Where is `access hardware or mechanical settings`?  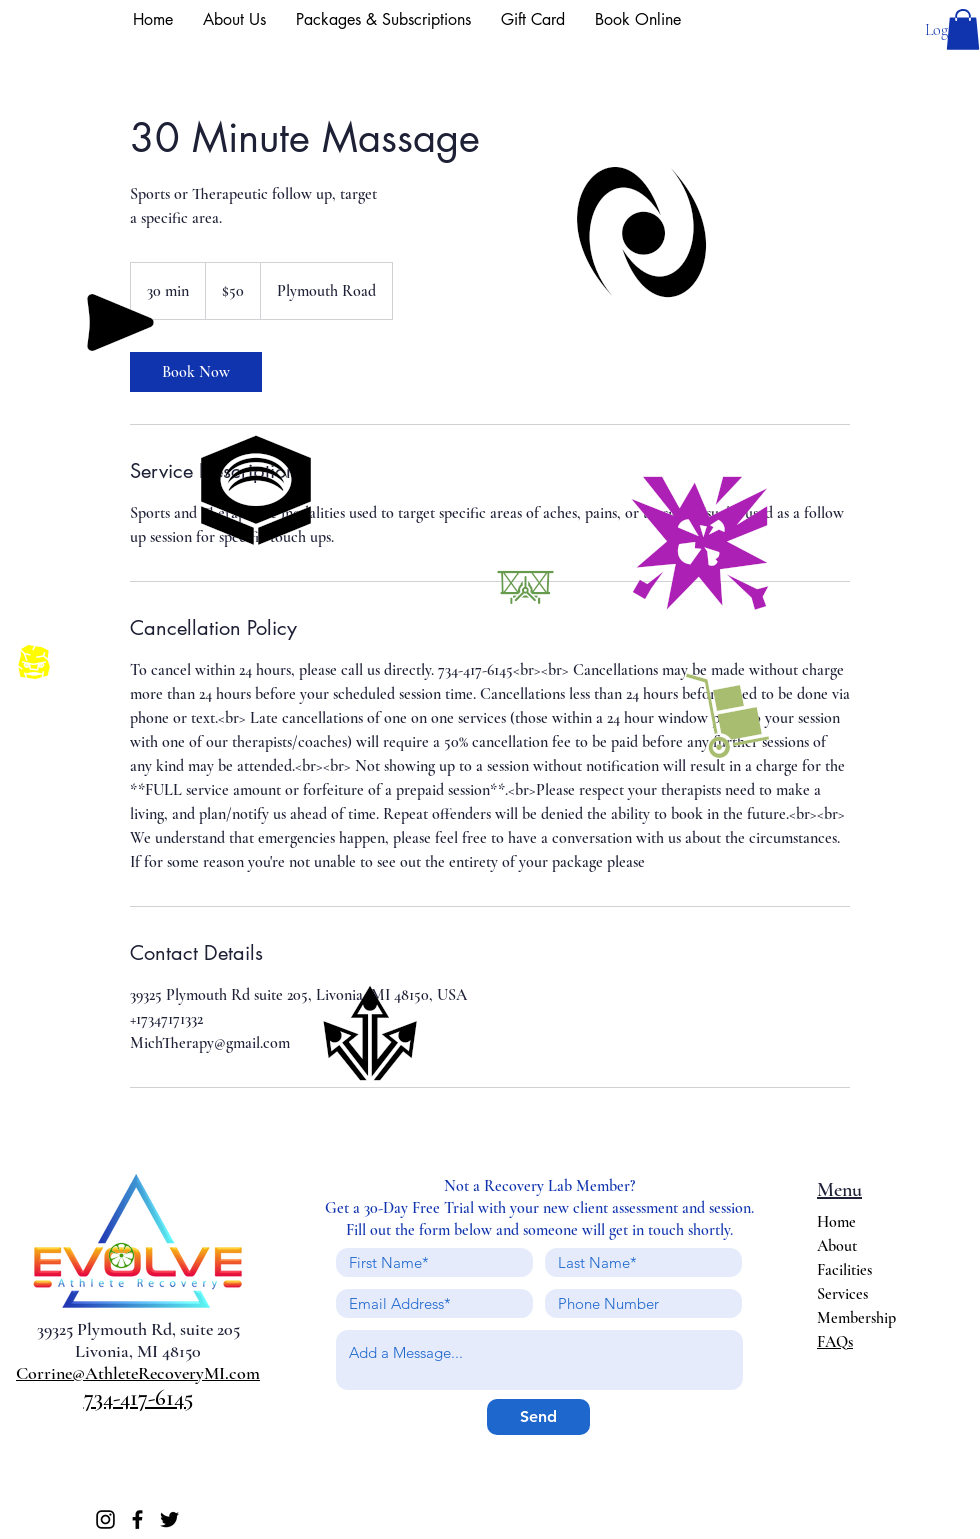
access hardware or mechanical settings is located at coordinates (256, 490).